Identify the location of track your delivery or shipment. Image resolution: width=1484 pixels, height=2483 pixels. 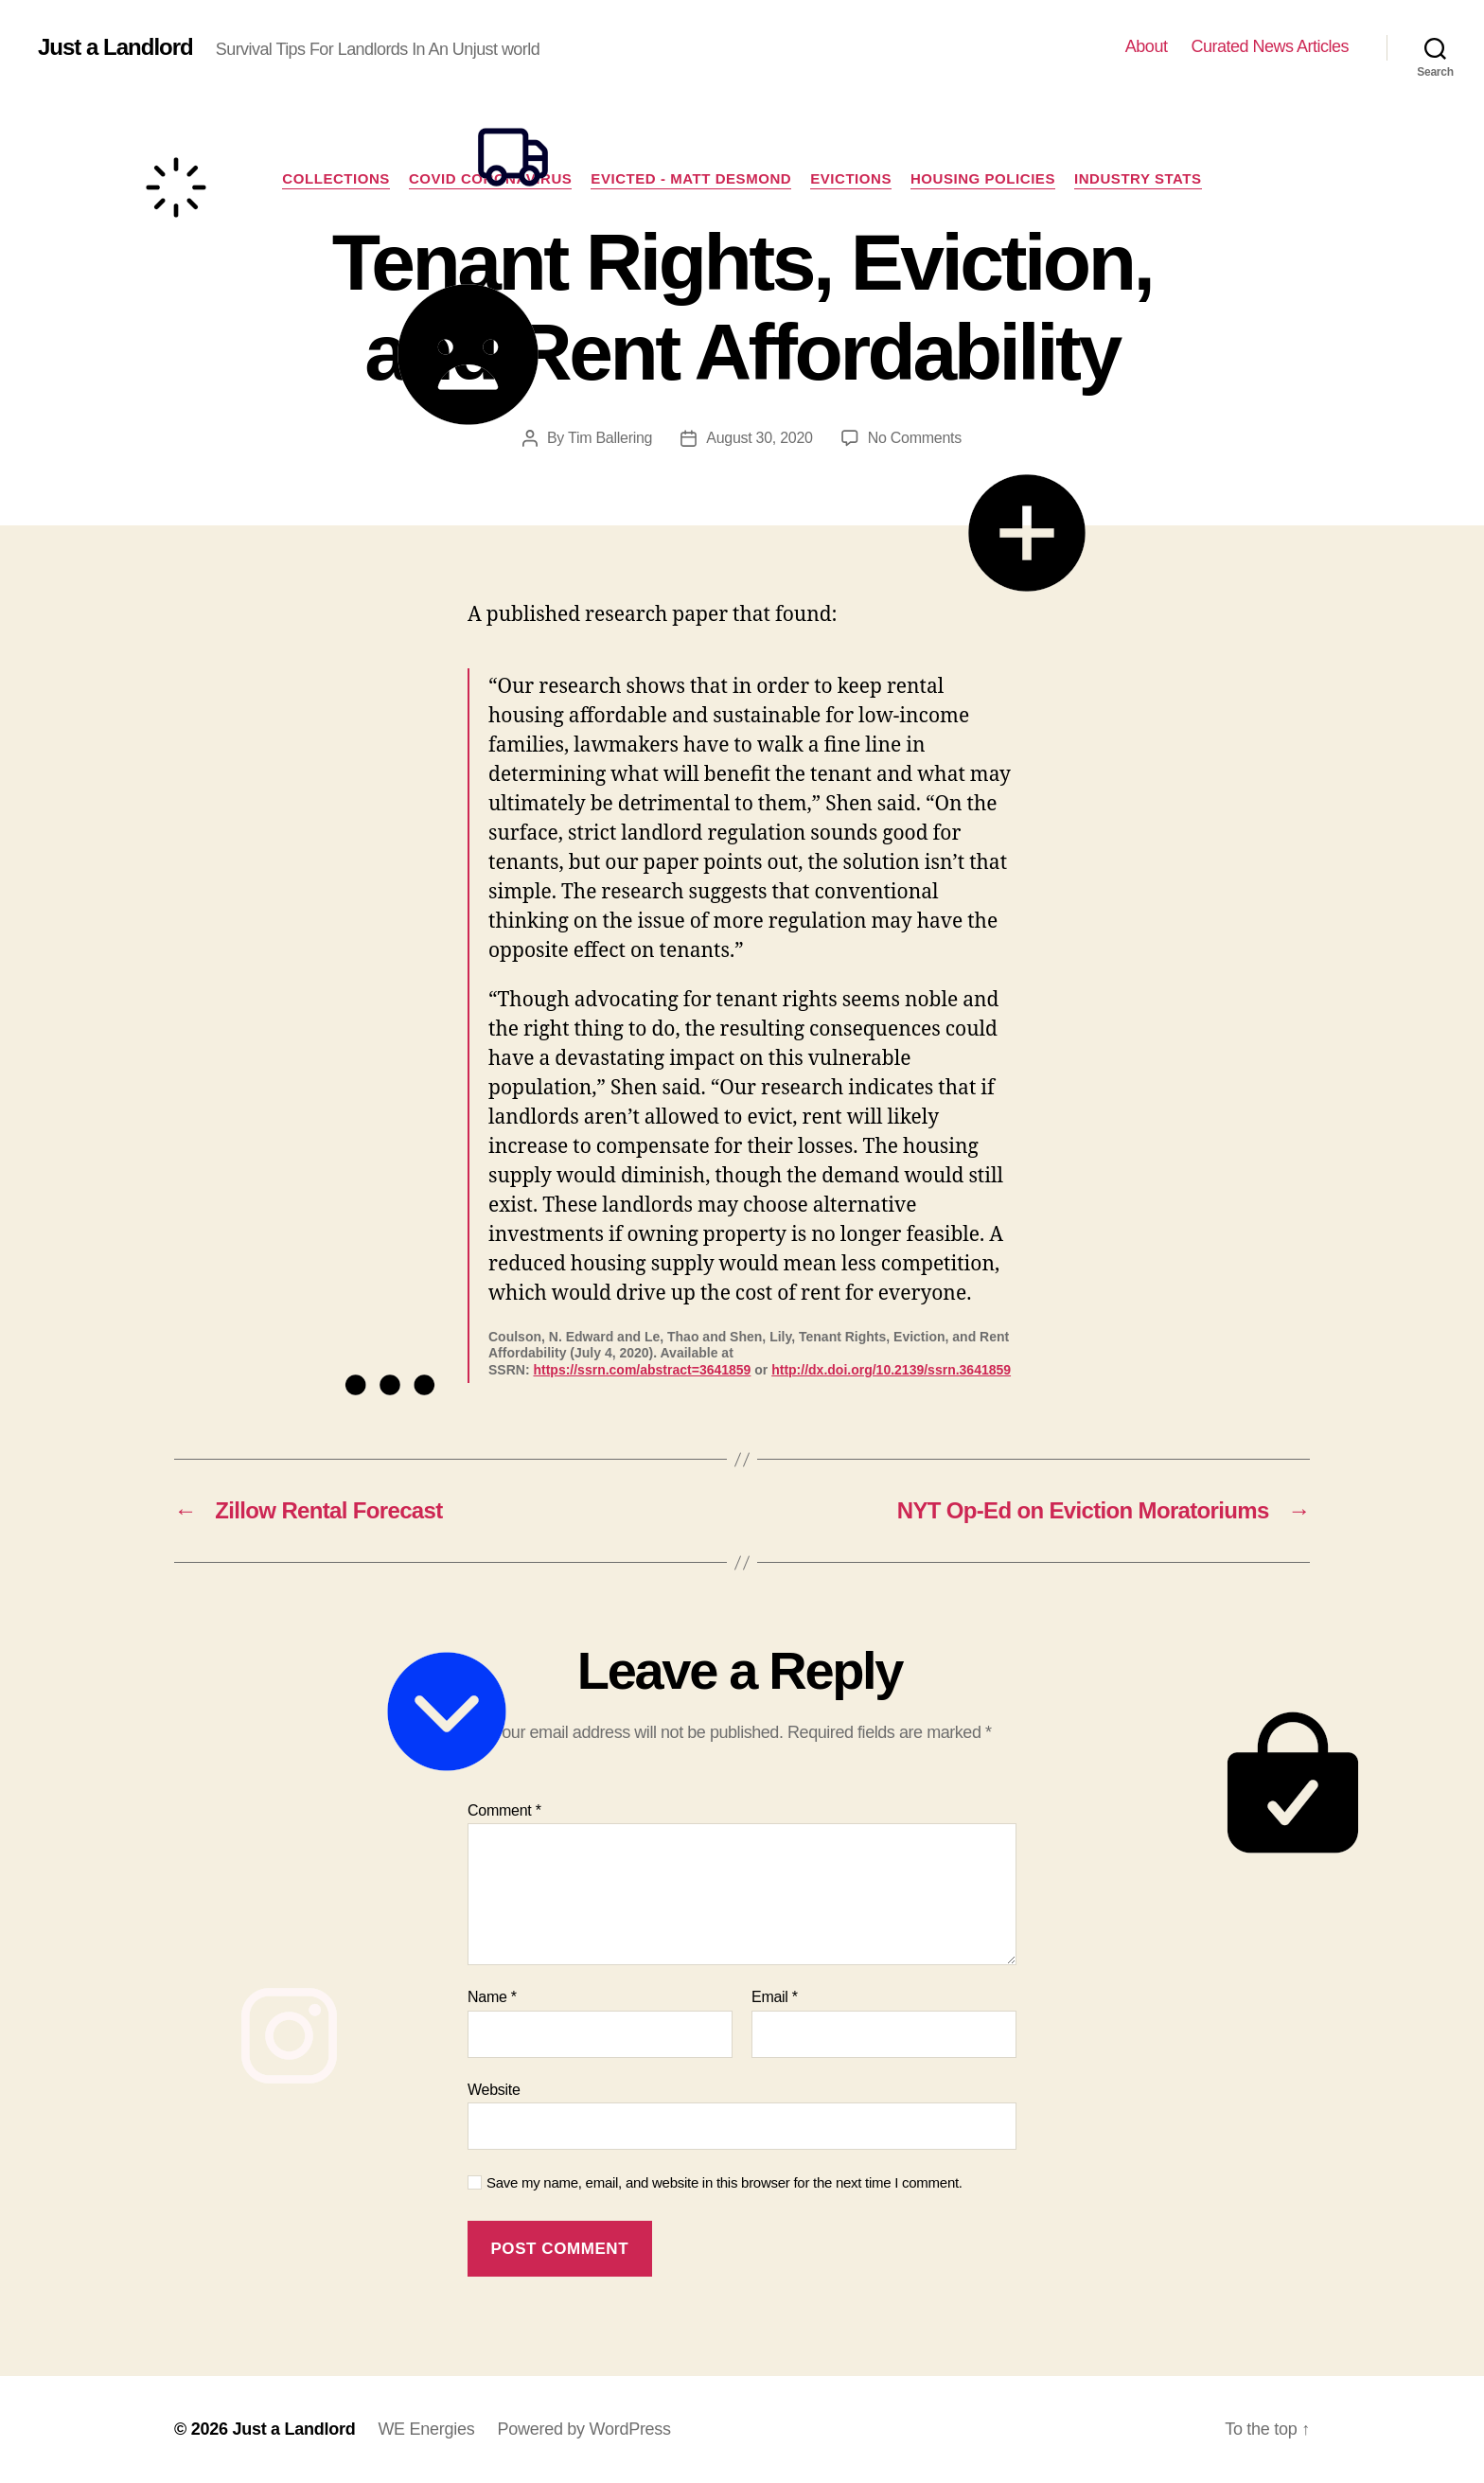
(513, 155).